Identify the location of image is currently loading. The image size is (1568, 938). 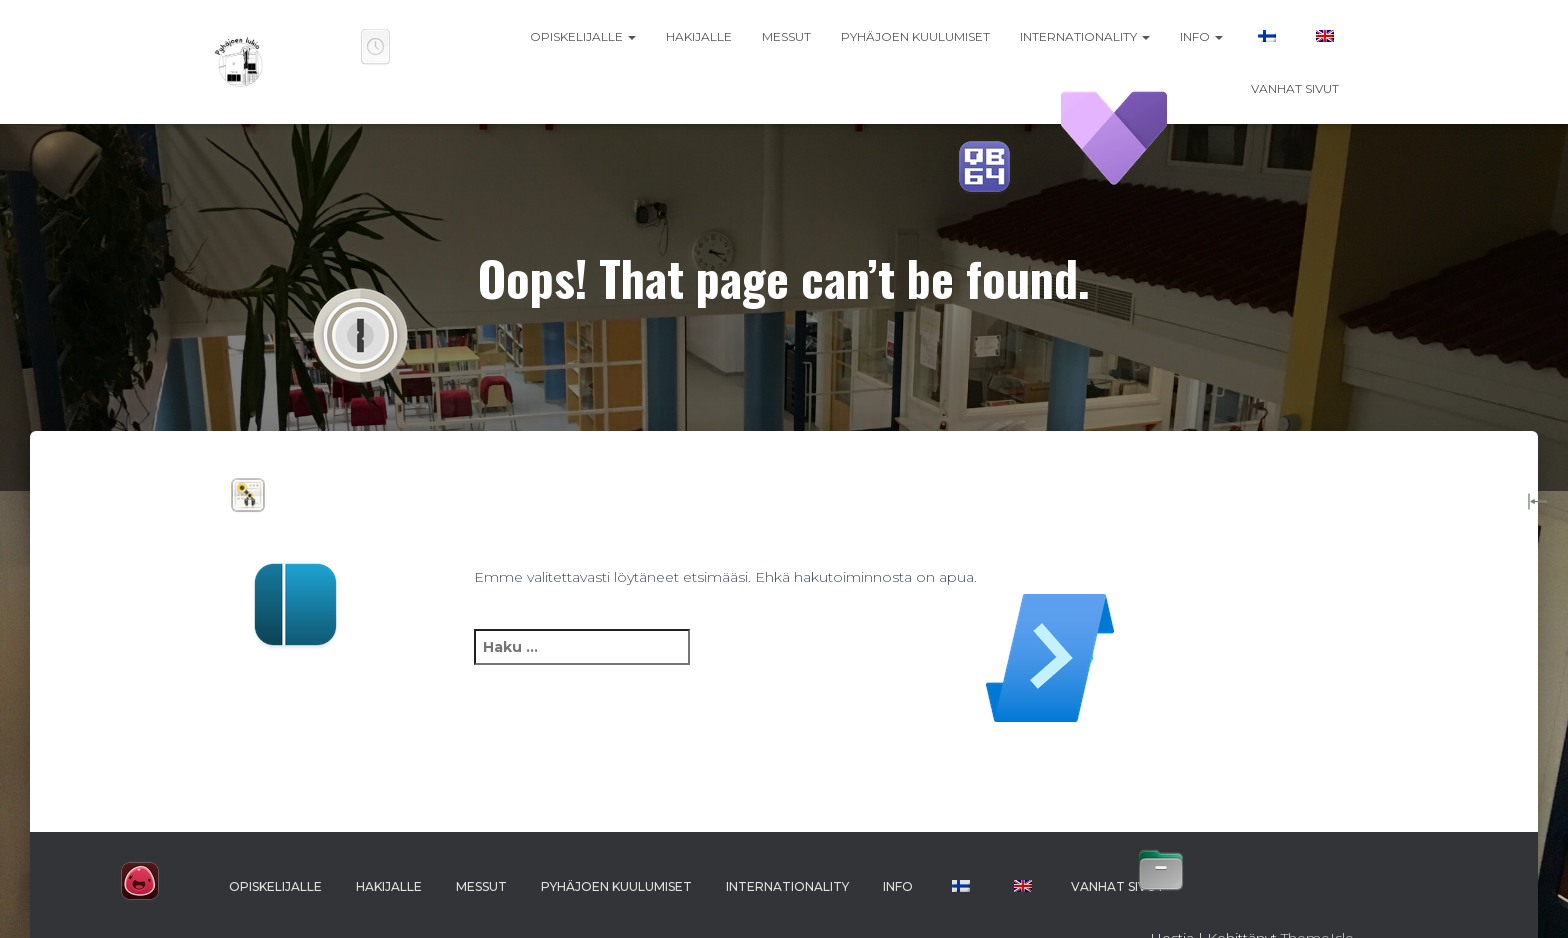
(375, 46).